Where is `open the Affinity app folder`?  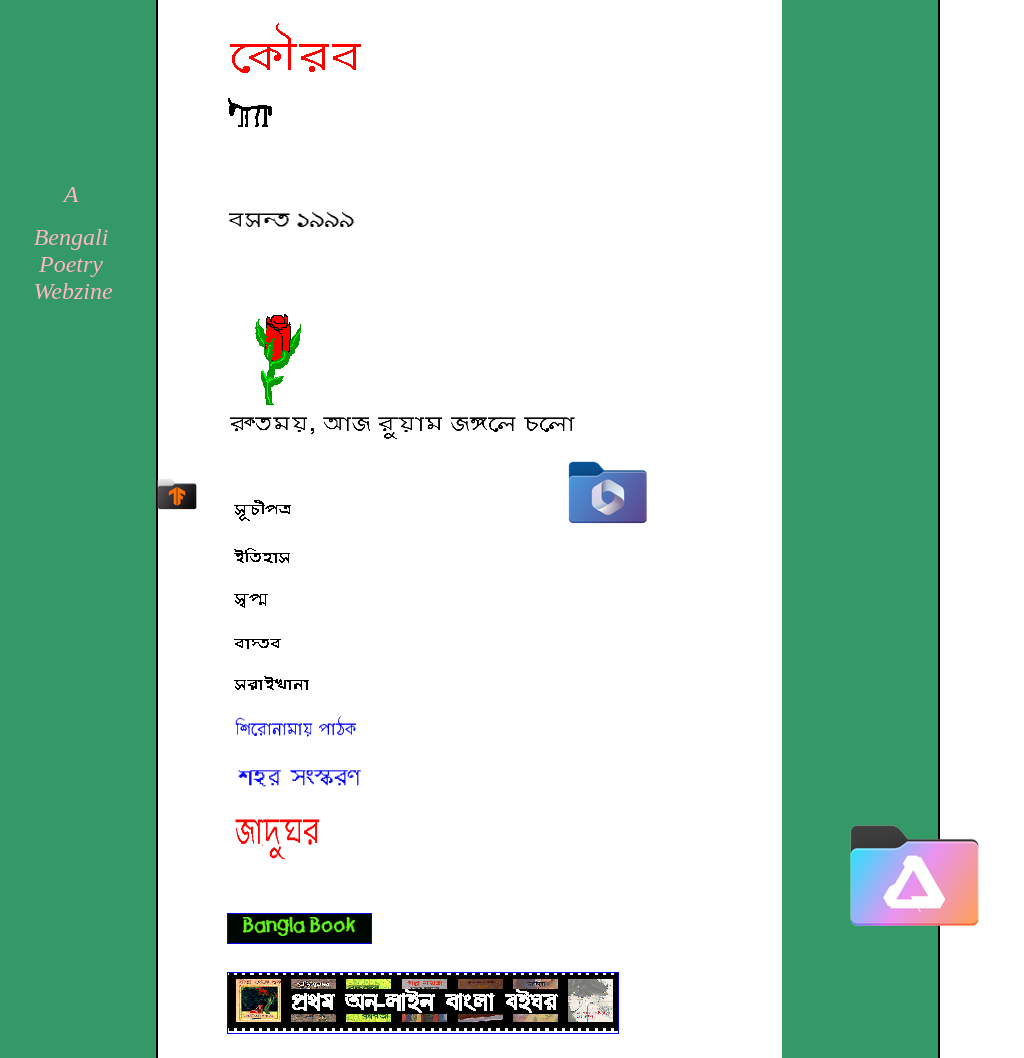
open the Affinity app folder is located at coordinates (914, 879).